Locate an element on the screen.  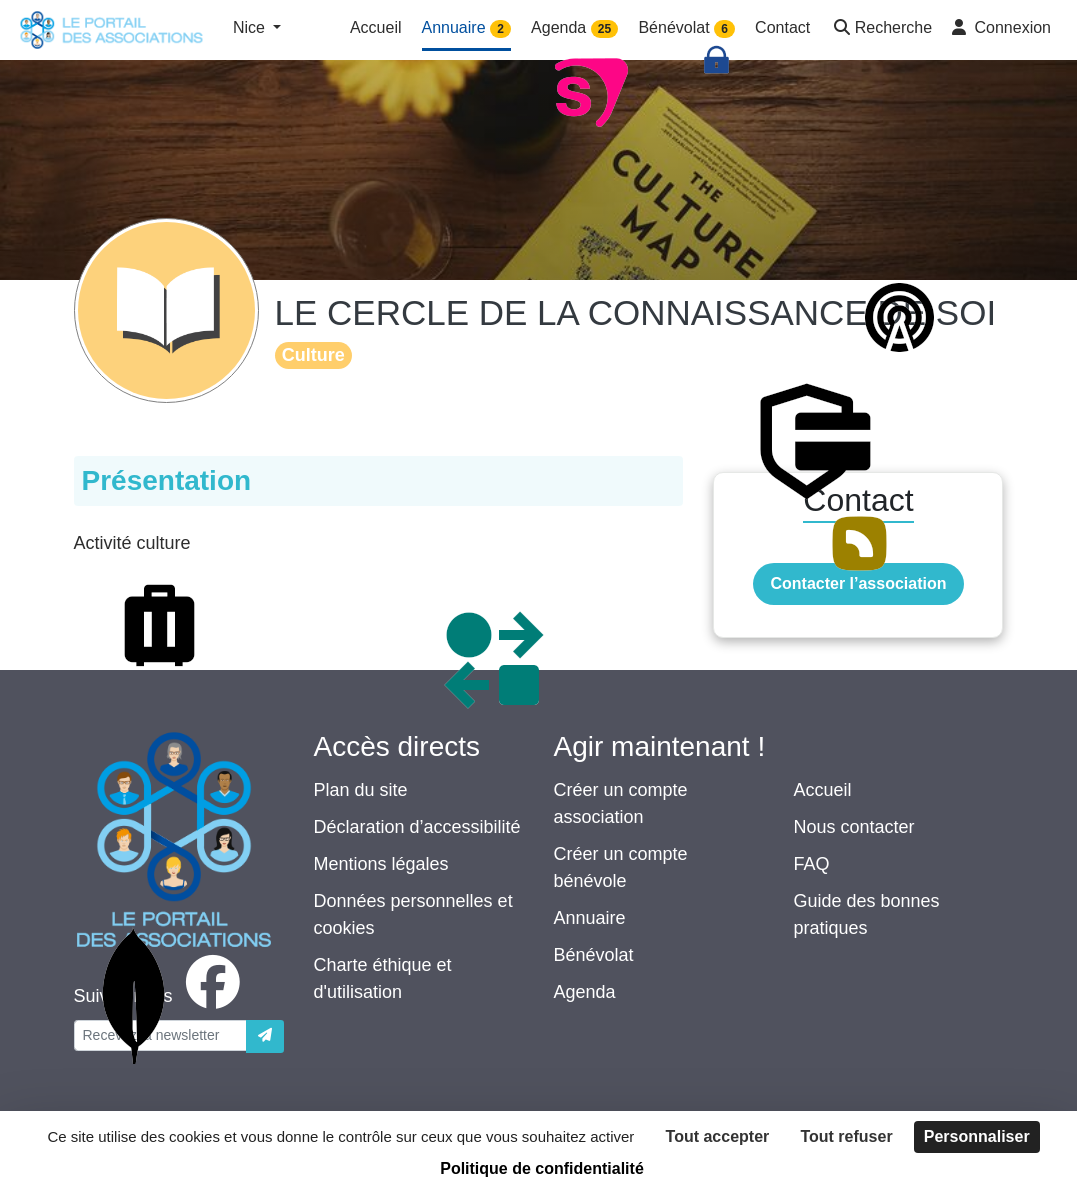
indicates a secure payment method is located at coordinates (812, 441).